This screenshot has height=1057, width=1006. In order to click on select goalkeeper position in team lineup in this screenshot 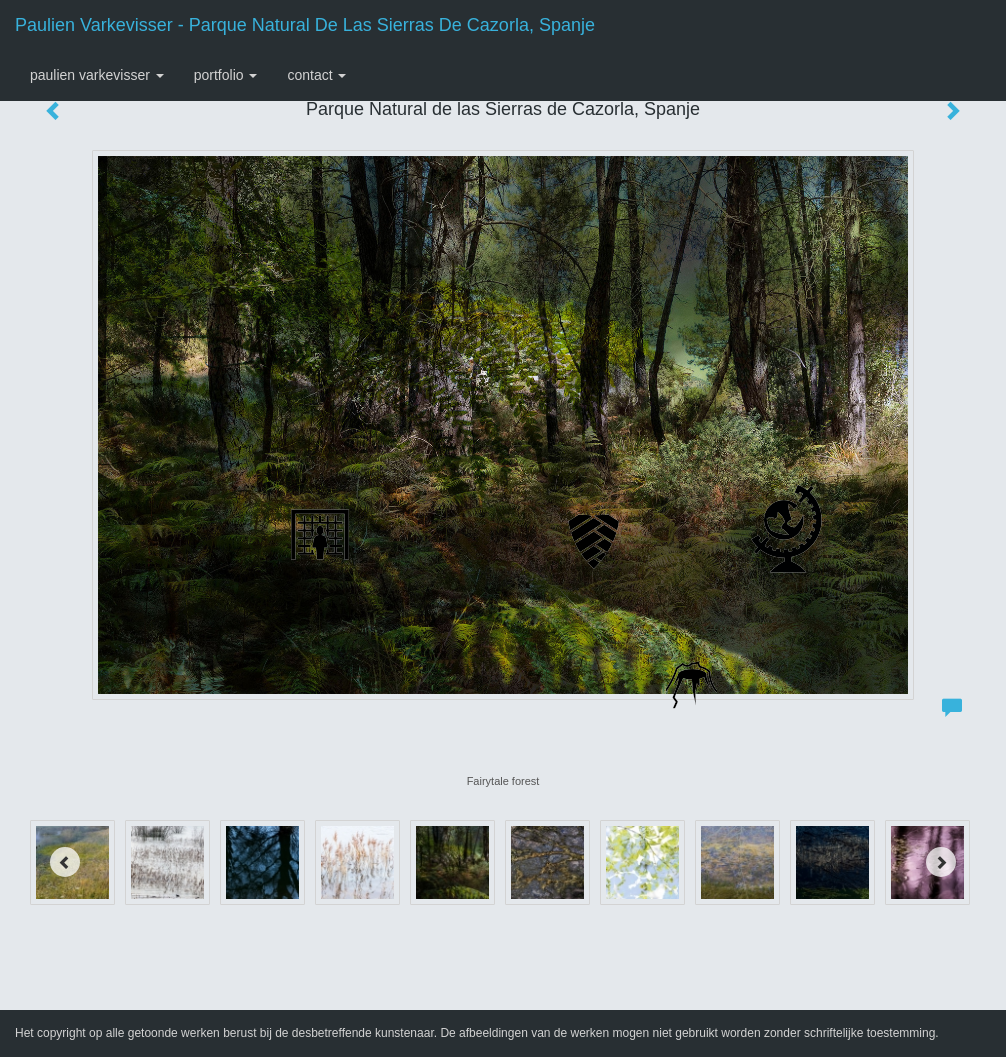, I will do `click(320, 531)`.